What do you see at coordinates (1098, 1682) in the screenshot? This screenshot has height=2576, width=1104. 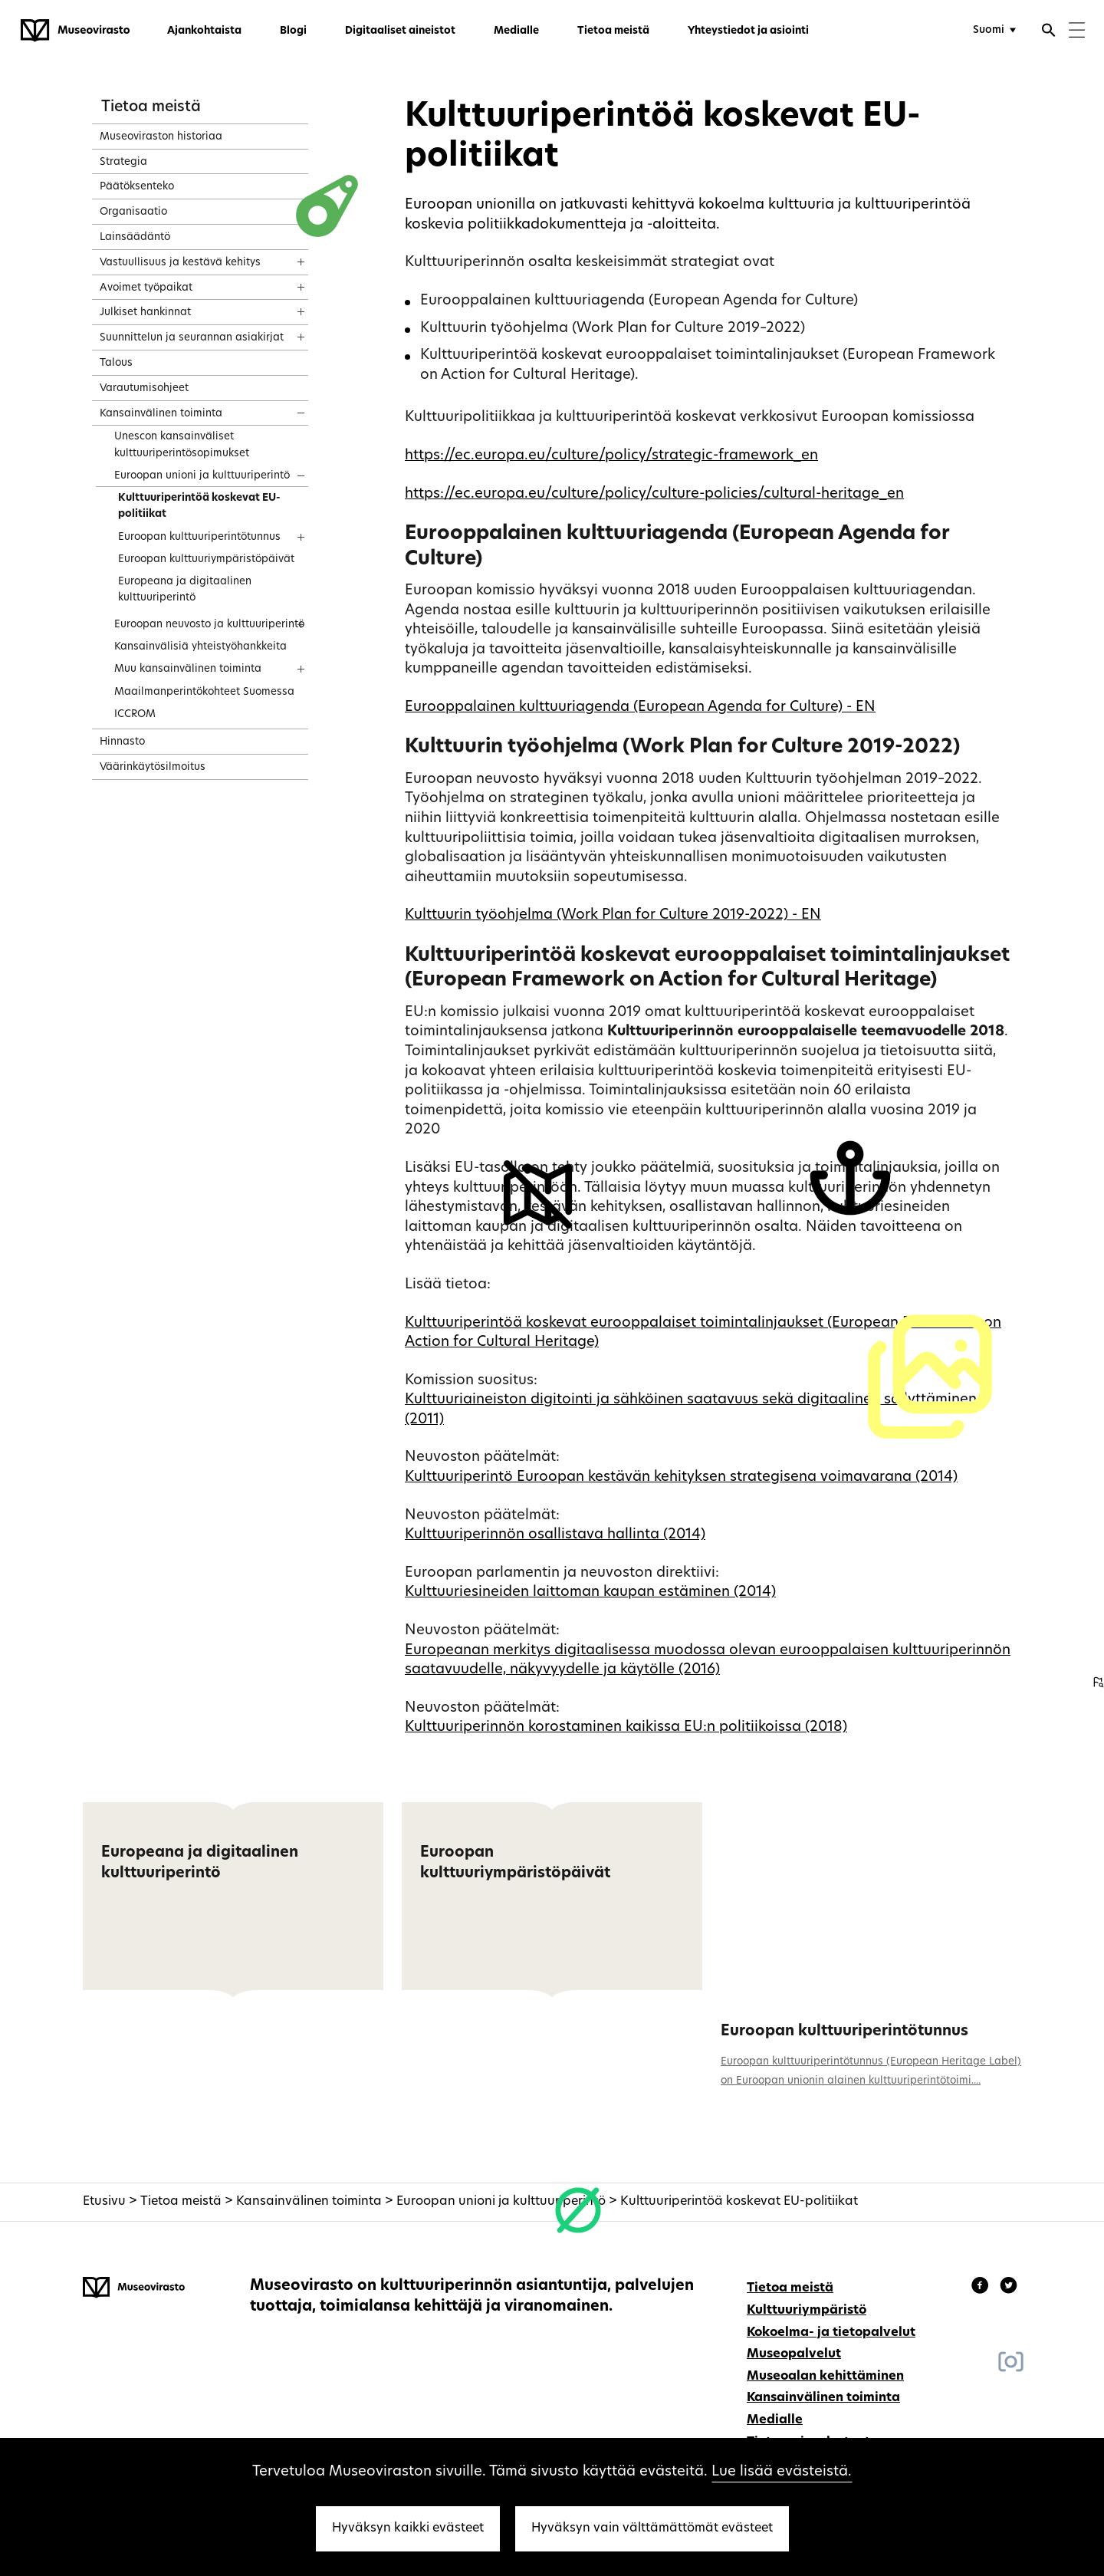 I see `search flagged items` at bounding box center [1098, 1682].